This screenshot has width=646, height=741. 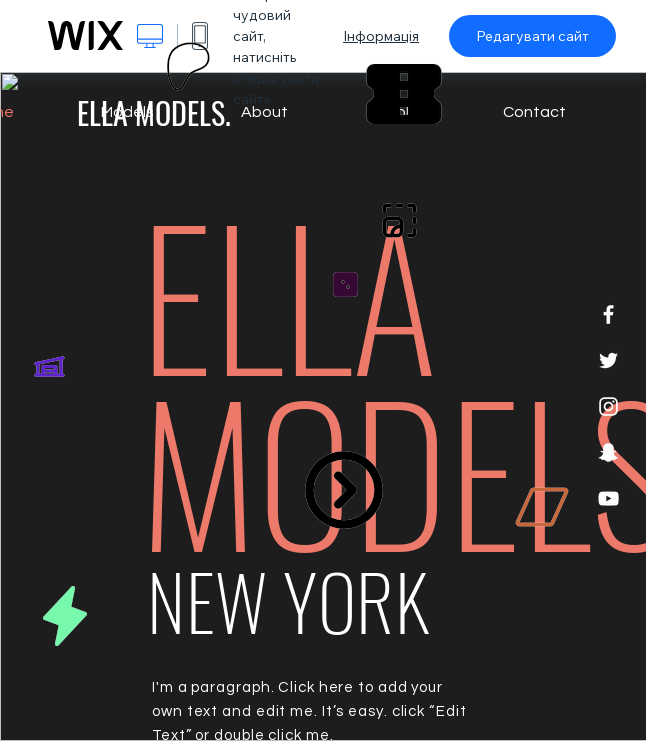 What do you see at coordinates (345, 284) in the screenshot?
I see `roll dice or randomize selection` at bounding box center [345, 284].